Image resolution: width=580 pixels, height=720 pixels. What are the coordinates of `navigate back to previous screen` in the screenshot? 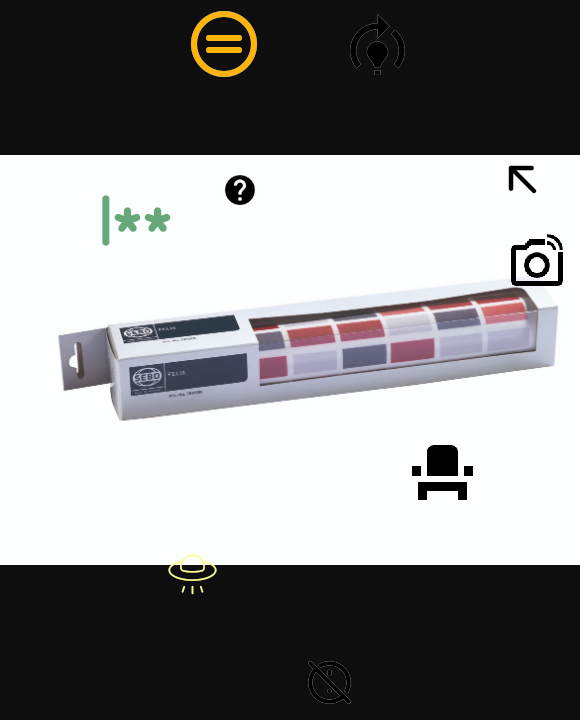 It's located at (522, 179).